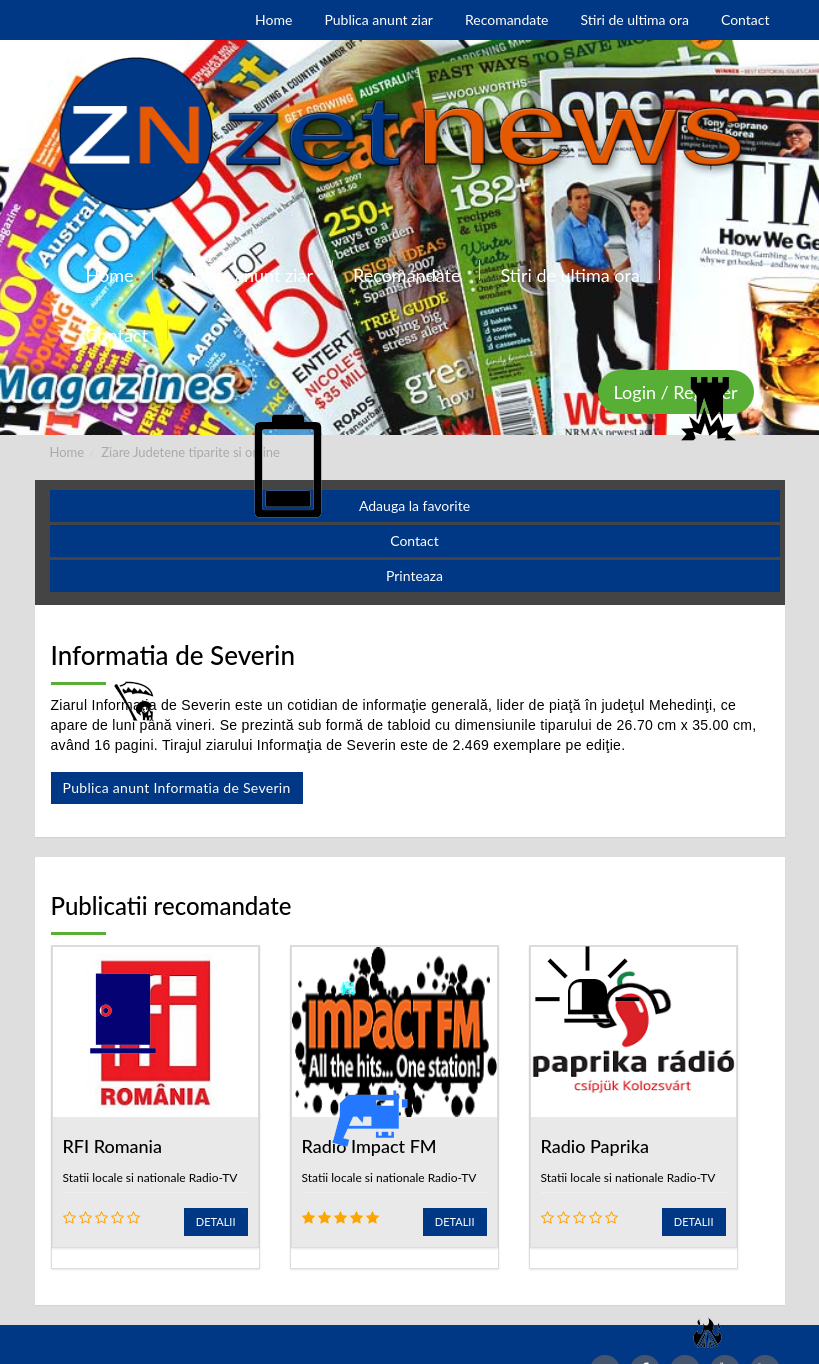 This screenshot has height=1364, width=819. I want to click on indicates a pyre or bonfire game element, so click(707, 1332).